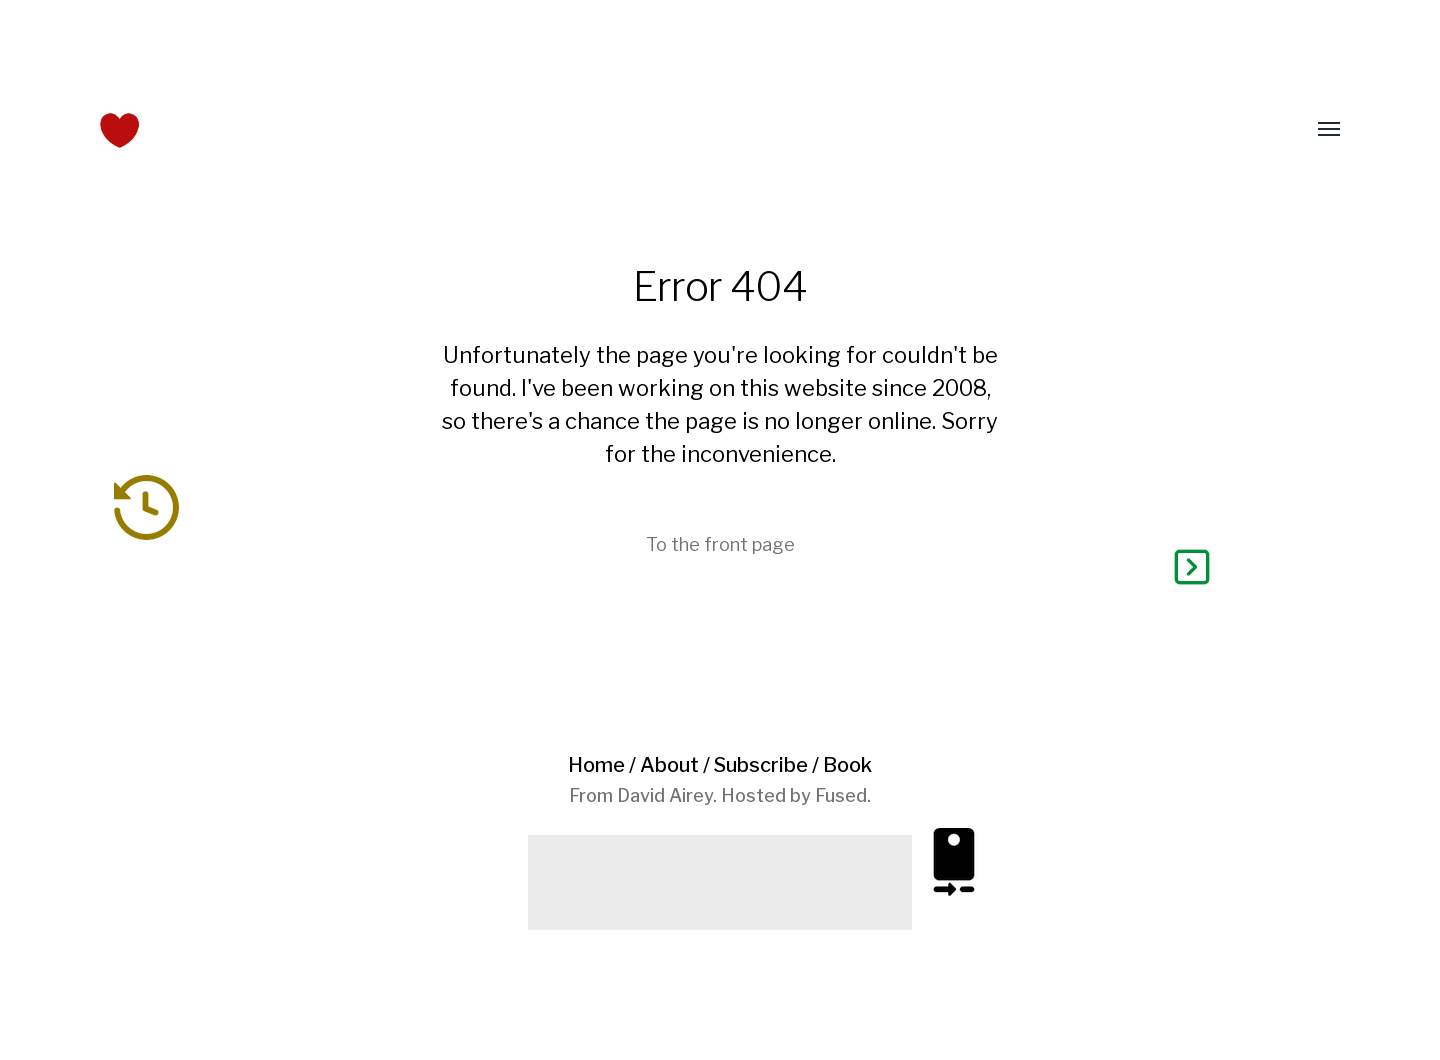 This screenshot has width=1440, height=1060. I want to click on switch to rear camera, so click(954, 863).